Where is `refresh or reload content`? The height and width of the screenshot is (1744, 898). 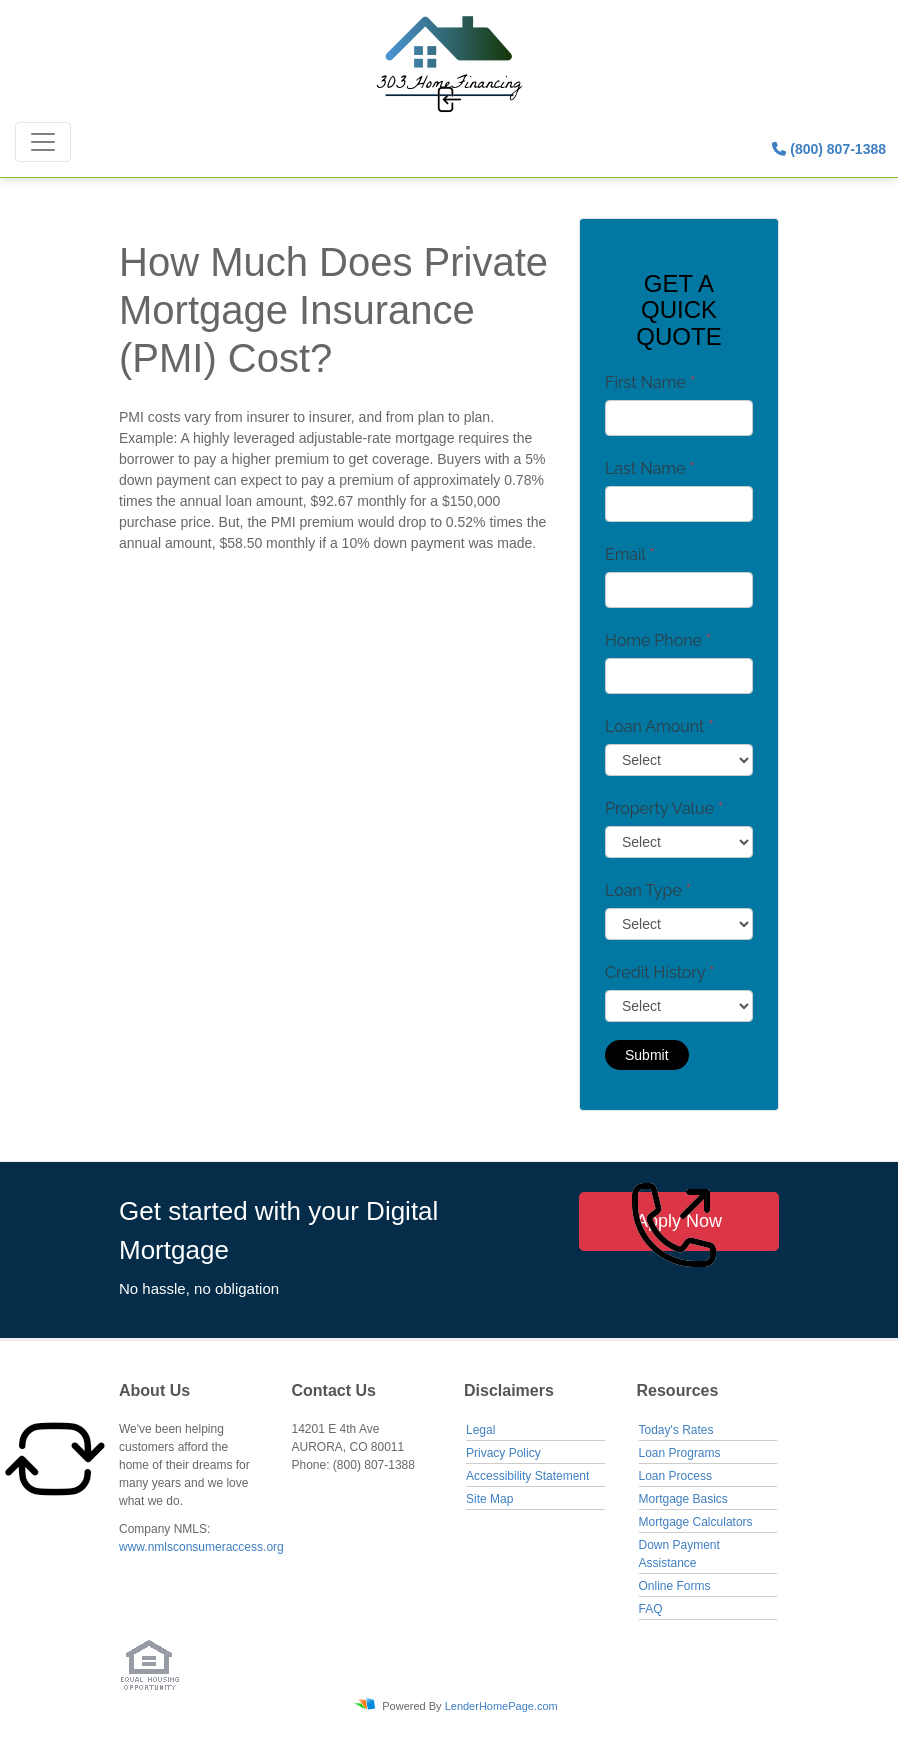 refresh or reload content is located at coordinates (55, 1459).